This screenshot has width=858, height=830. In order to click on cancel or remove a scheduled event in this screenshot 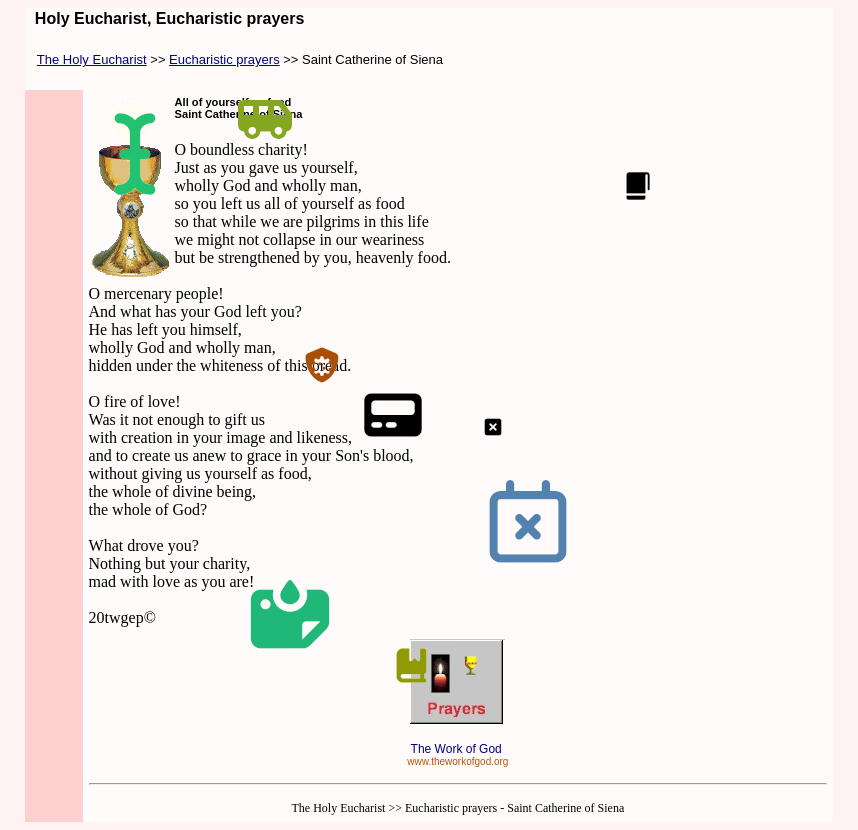, I will do `click(528, 524)`.